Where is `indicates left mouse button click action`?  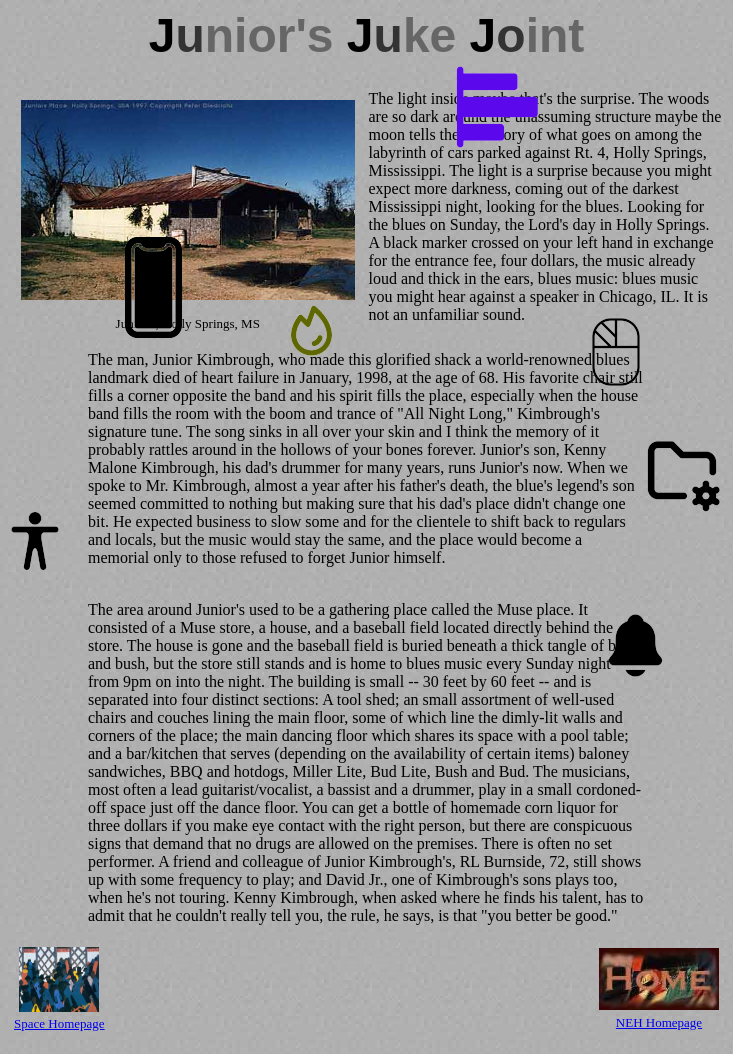 indicates left mouse button click action is located at coordinates (616, 352).